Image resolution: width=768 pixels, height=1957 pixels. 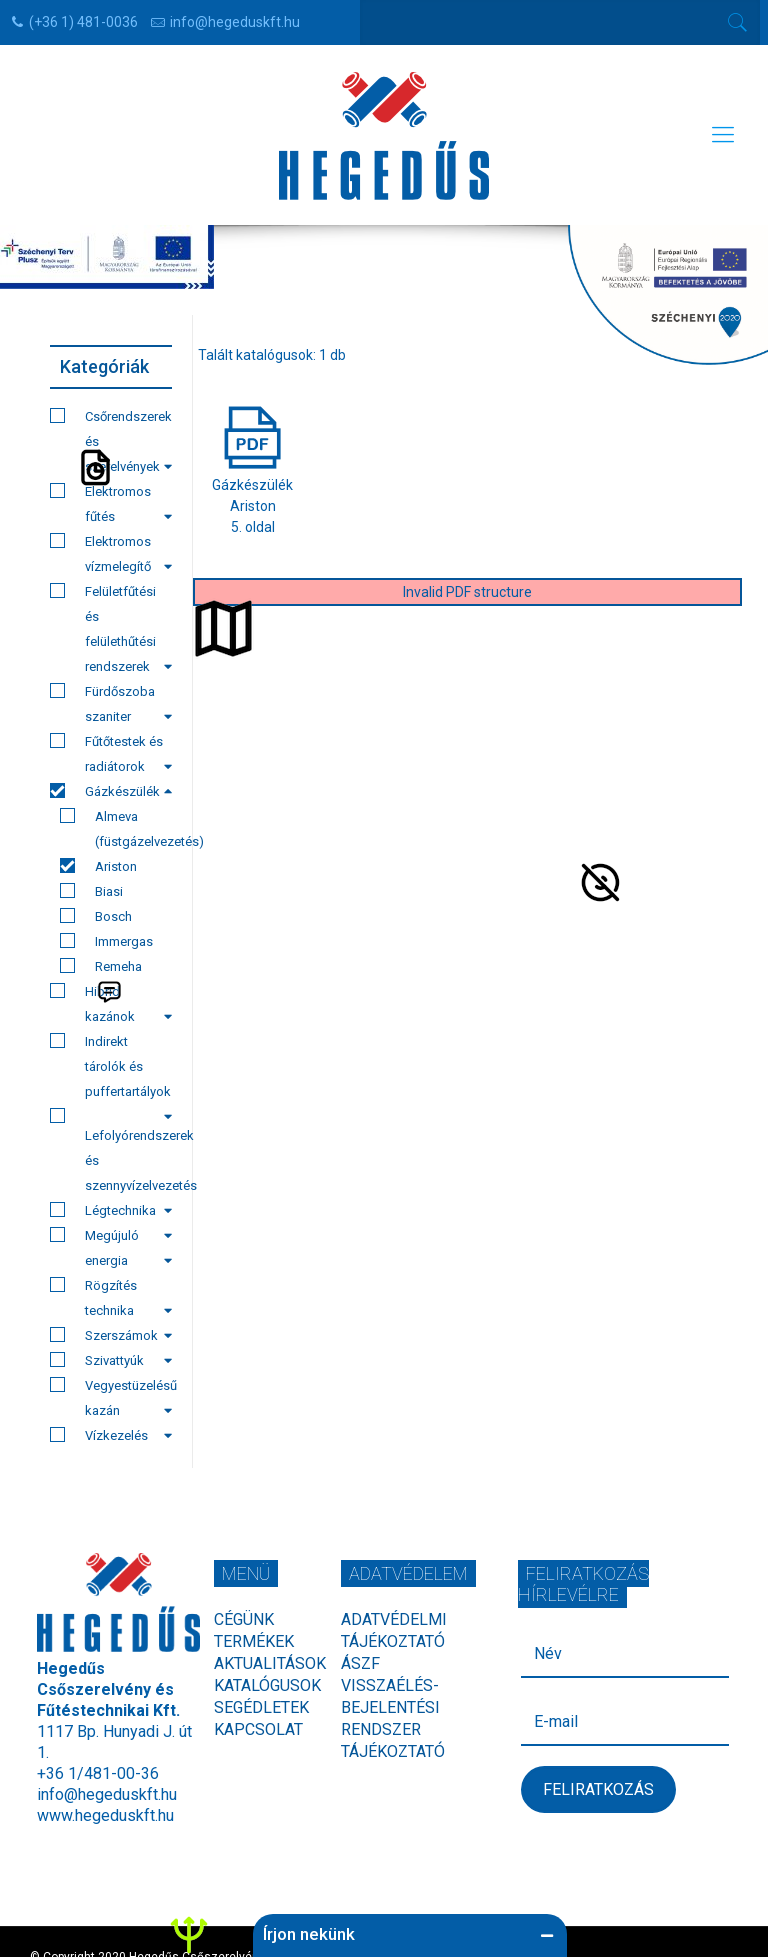 I want to click on view file with chart or analytics data, so click(x=95, y=467).